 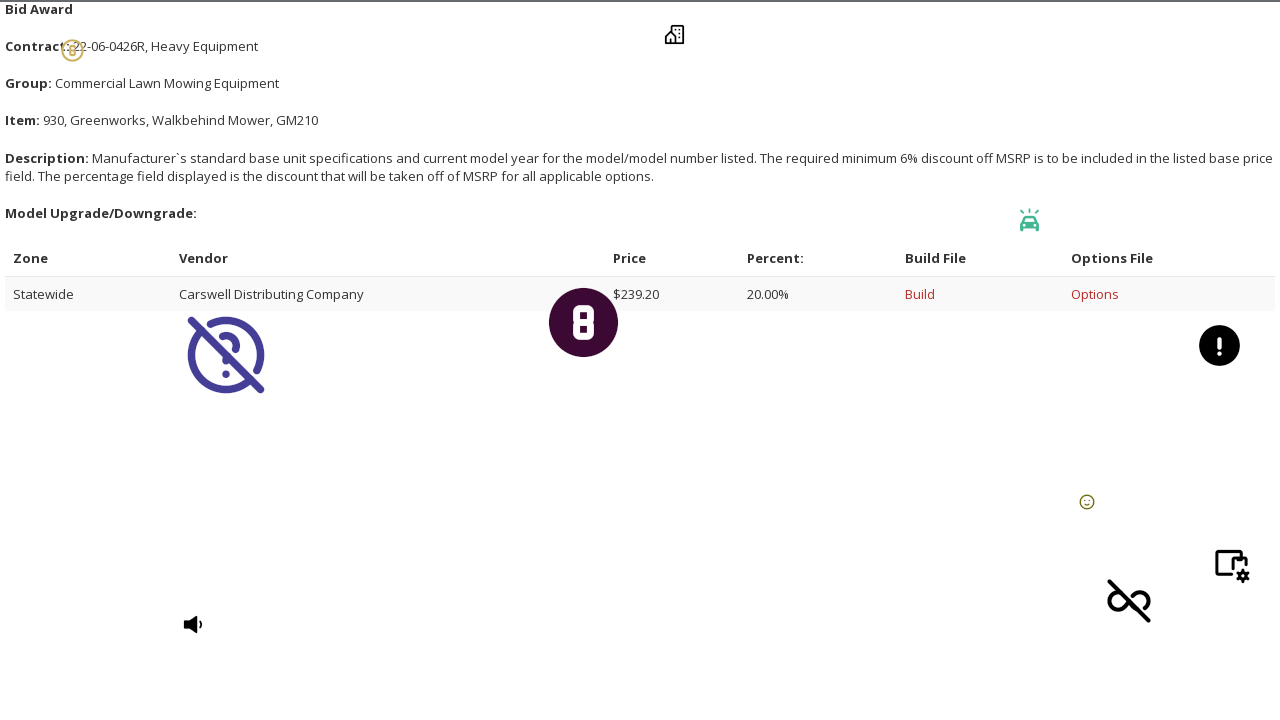 What do you see at coordinates (1129, 601) in the screenshot?
I see `disable infinite scroll or loop mode` at bounding box center [1129, 601].